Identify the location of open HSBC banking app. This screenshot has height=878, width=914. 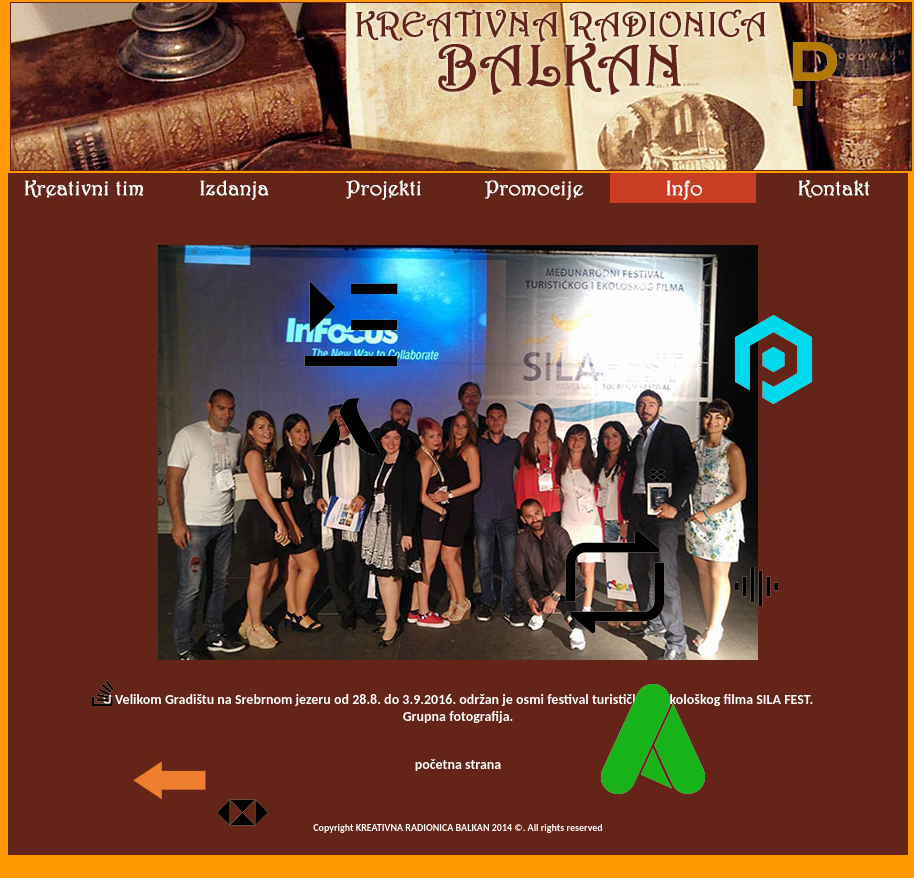
(242, 812).